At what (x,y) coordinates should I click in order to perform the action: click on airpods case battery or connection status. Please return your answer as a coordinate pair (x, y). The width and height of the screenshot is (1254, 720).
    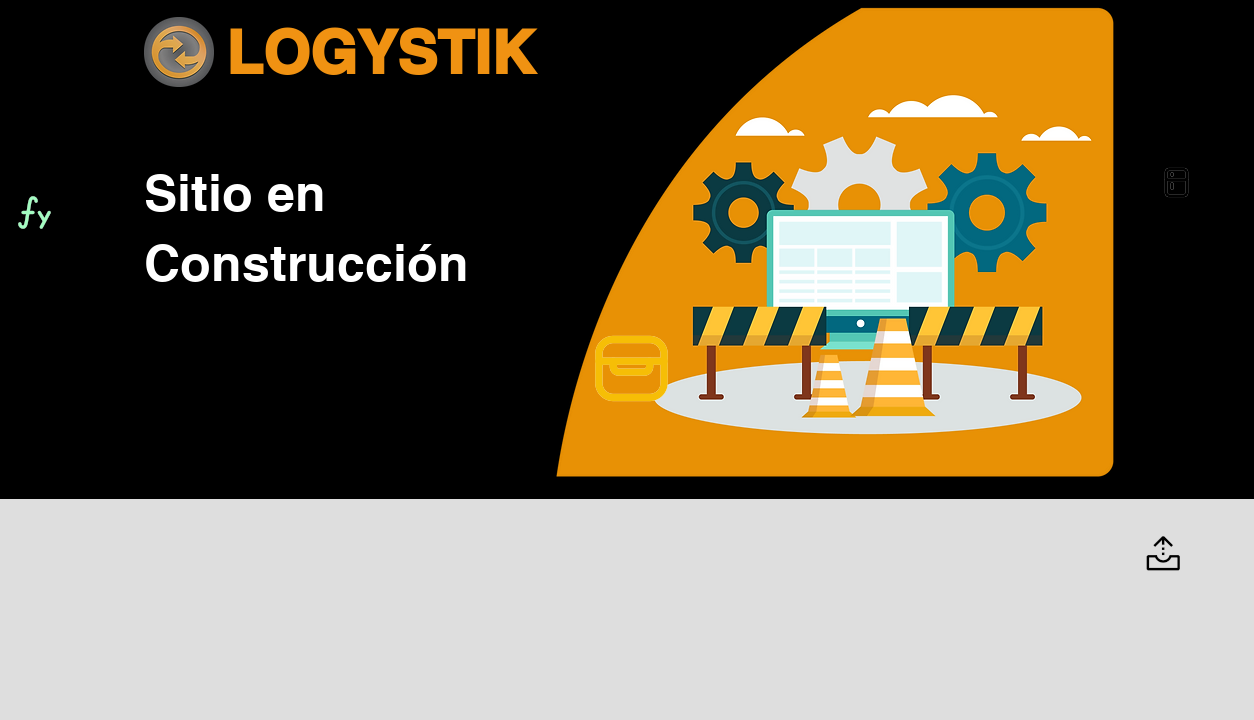
    Looking at the image, I should click on (631, 368).